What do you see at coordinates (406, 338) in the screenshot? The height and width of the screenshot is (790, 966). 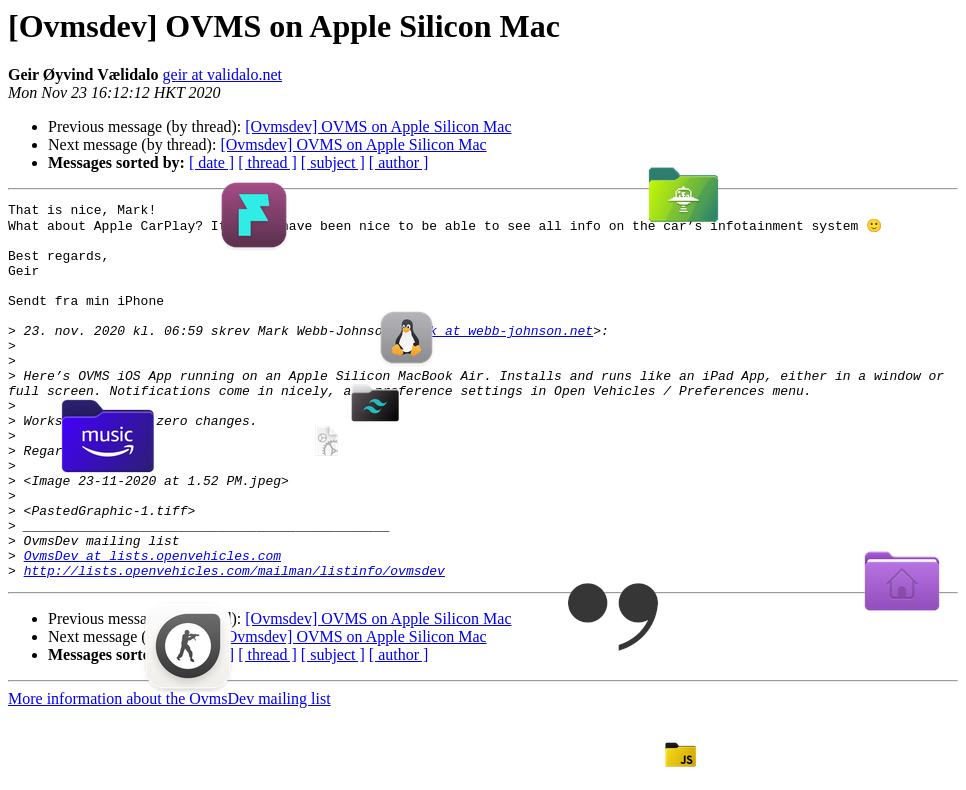 I see `access linux system preferences` at bounding box center [406, 338].